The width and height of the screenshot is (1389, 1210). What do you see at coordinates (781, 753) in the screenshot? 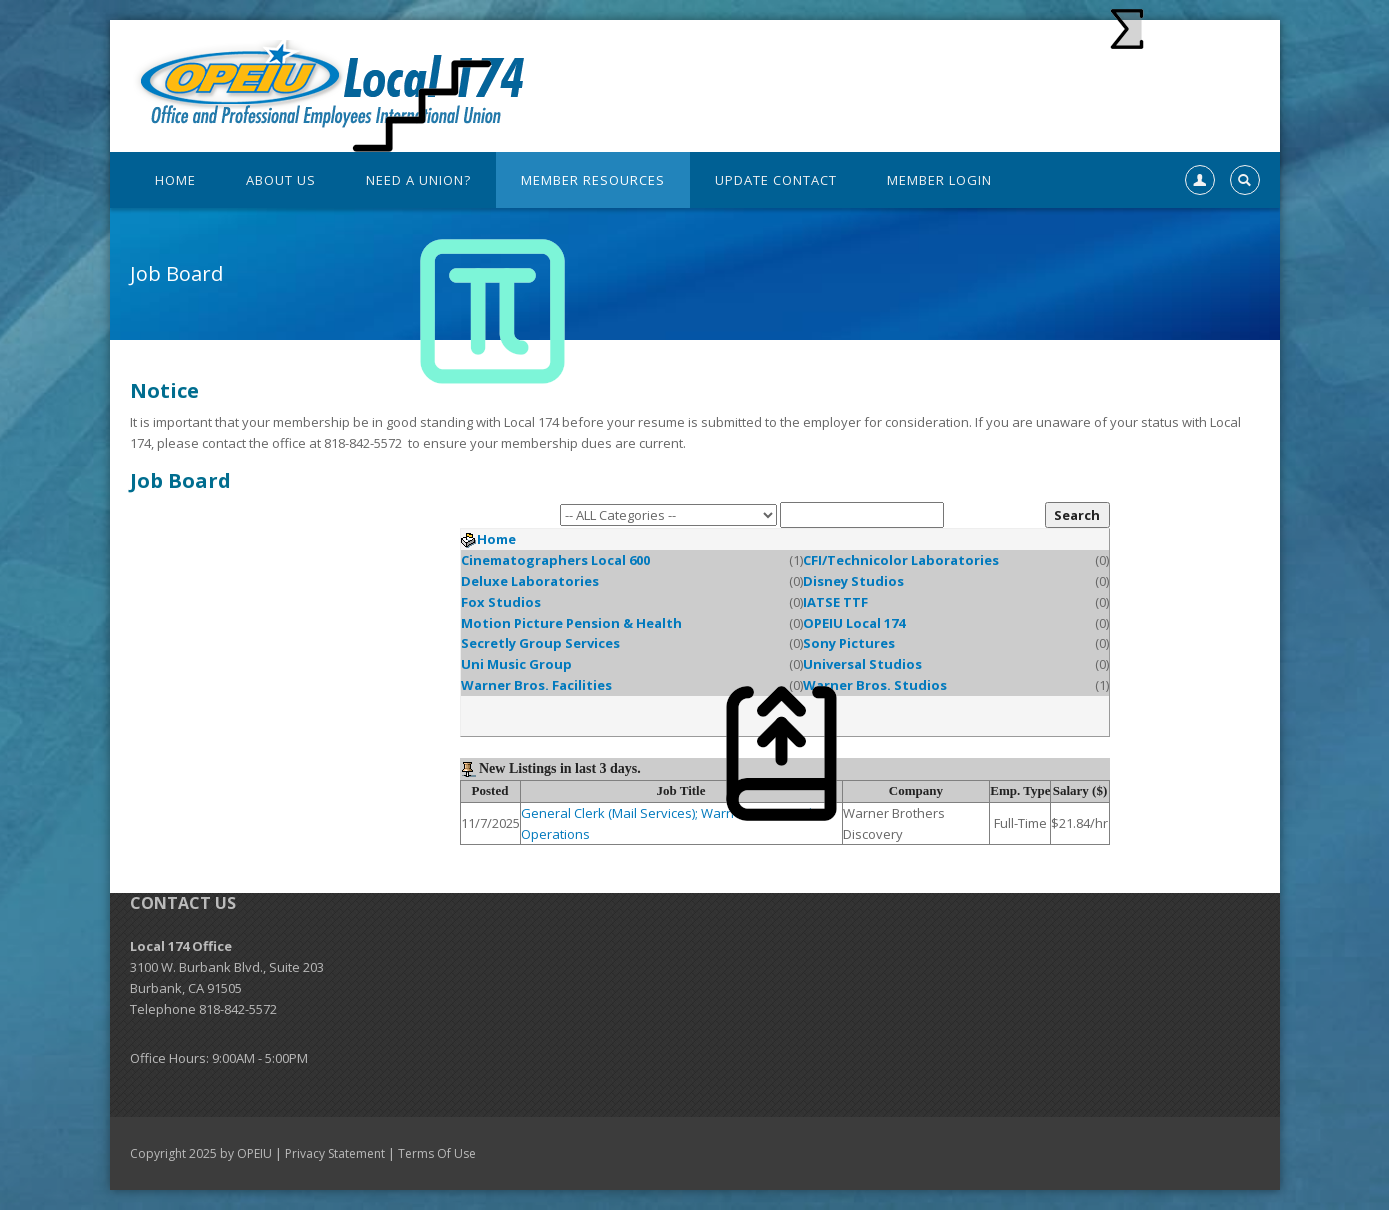
I see `upload or export a book` at bounding box center [781, 753].